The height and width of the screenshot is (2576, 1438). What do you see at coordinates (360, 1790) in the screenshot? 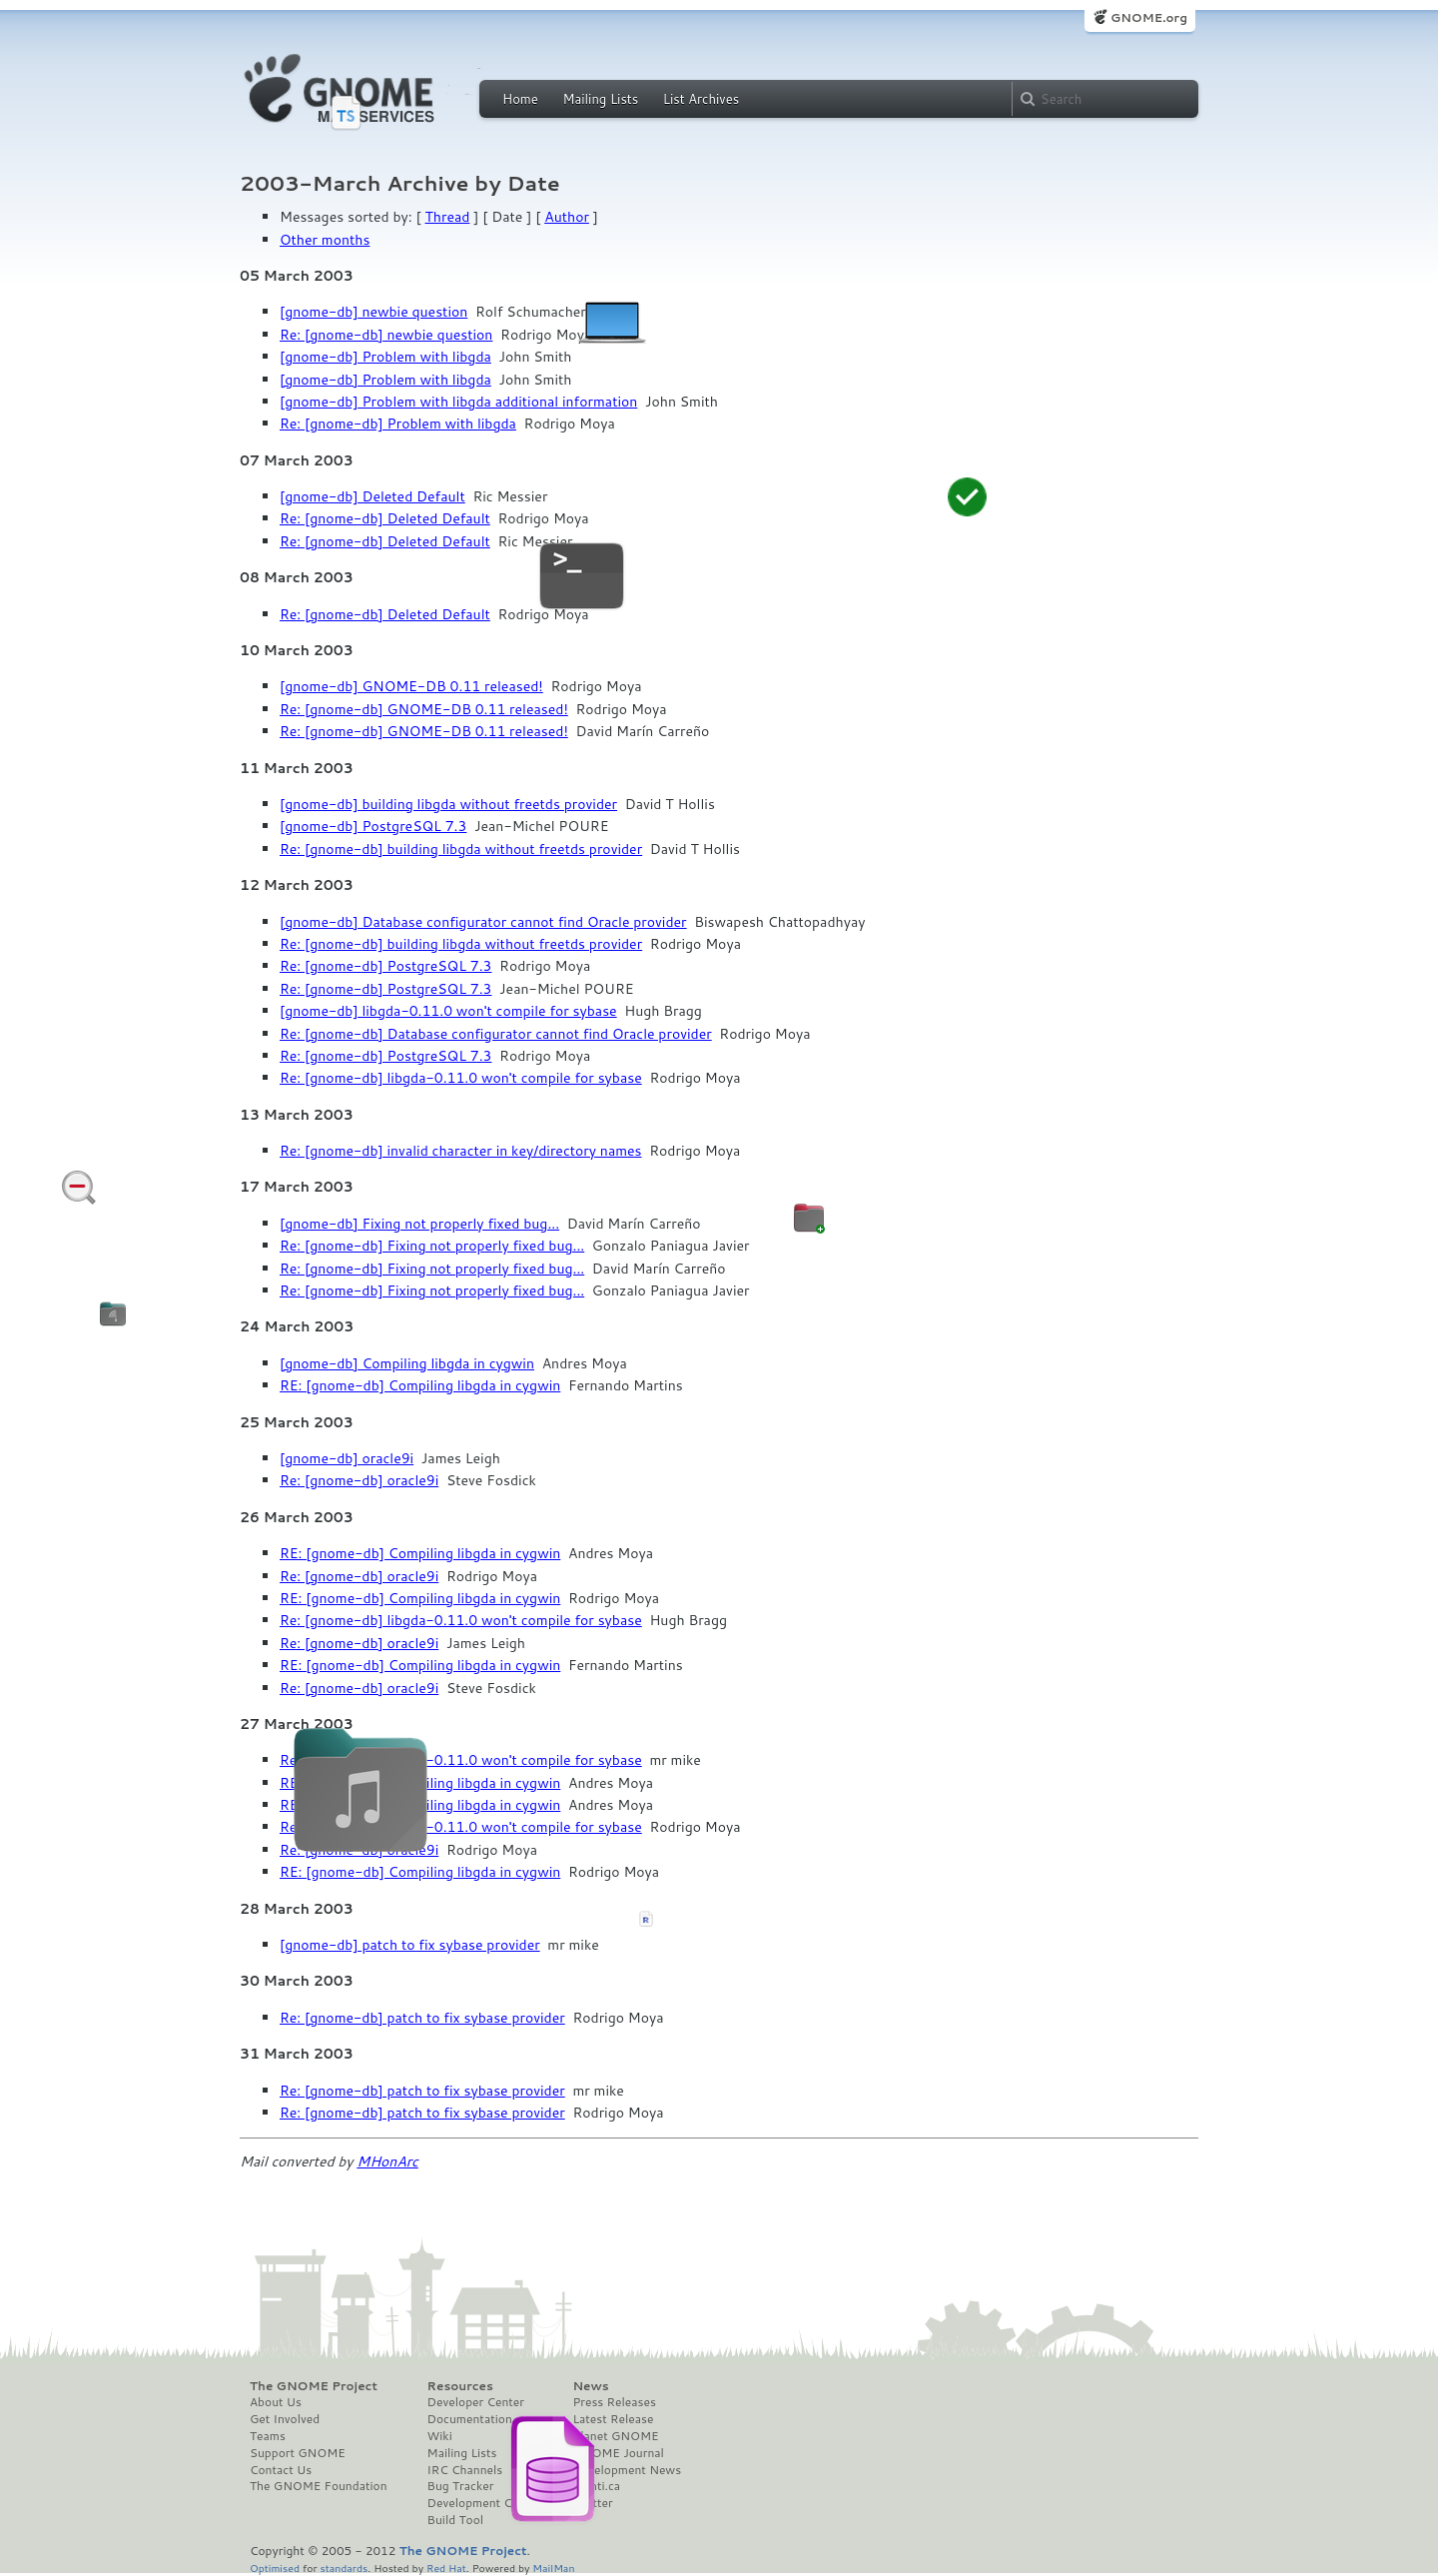
I see `open your music folder` at bounding box center [360, 1790].